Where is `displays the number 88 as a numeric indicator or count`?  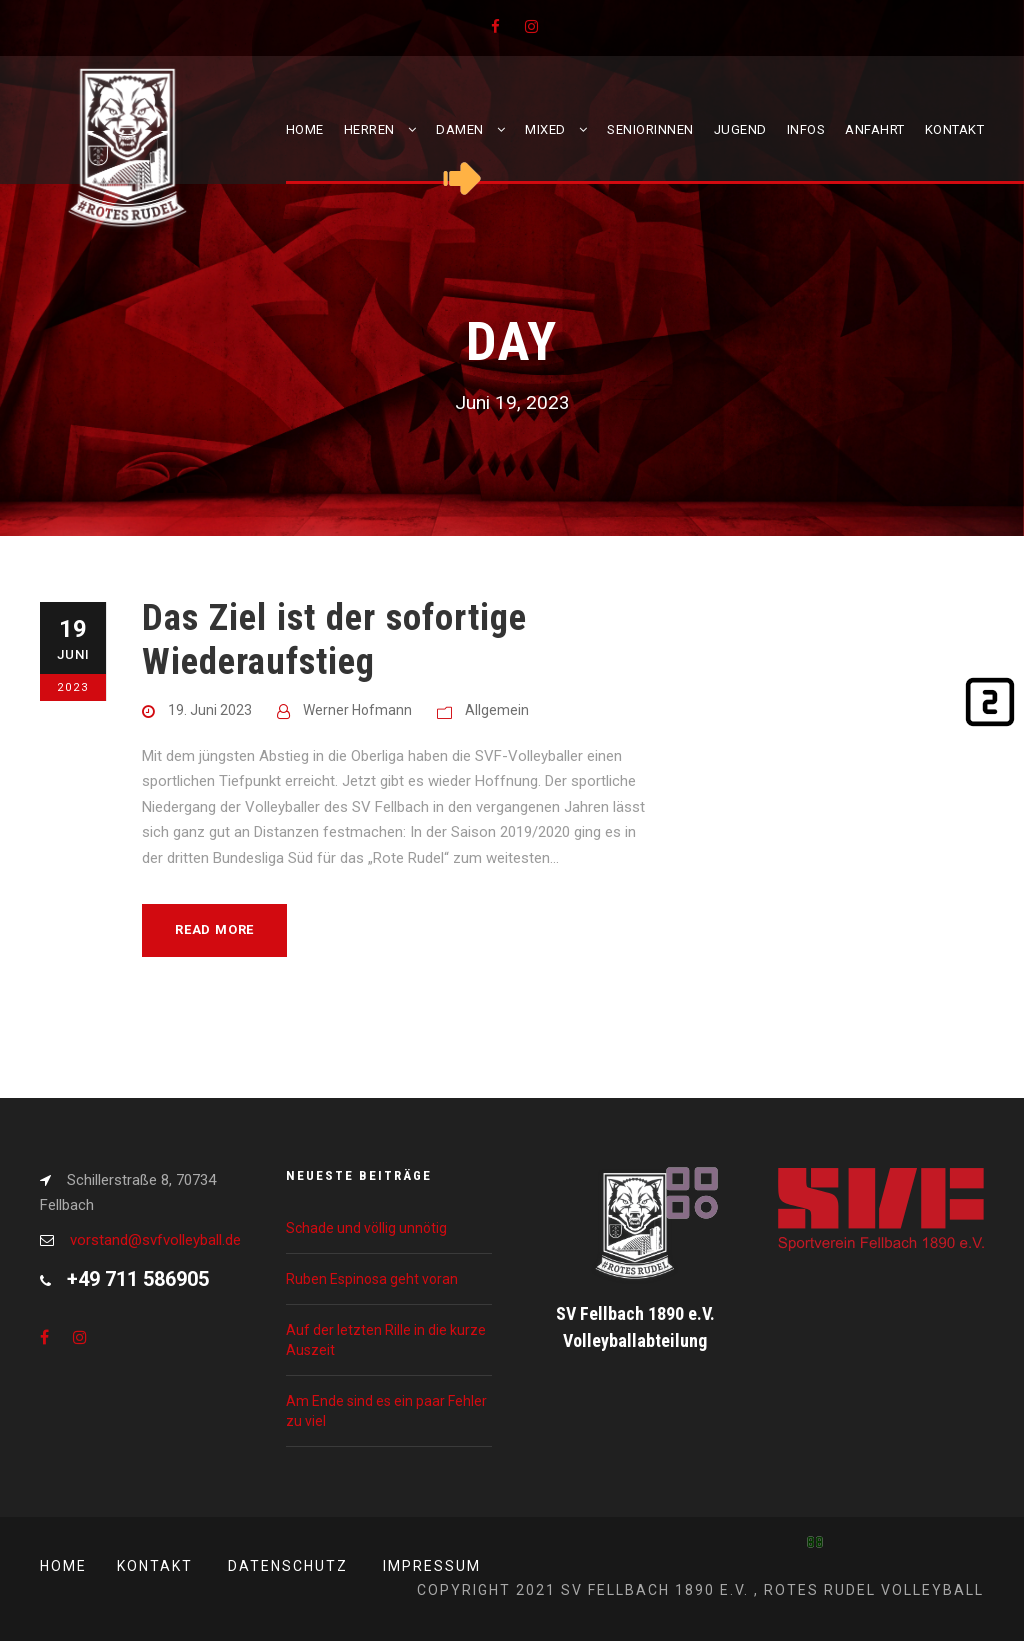
displays the number 88 as a numeric indicator or count is located at coordinates (815, 1542).